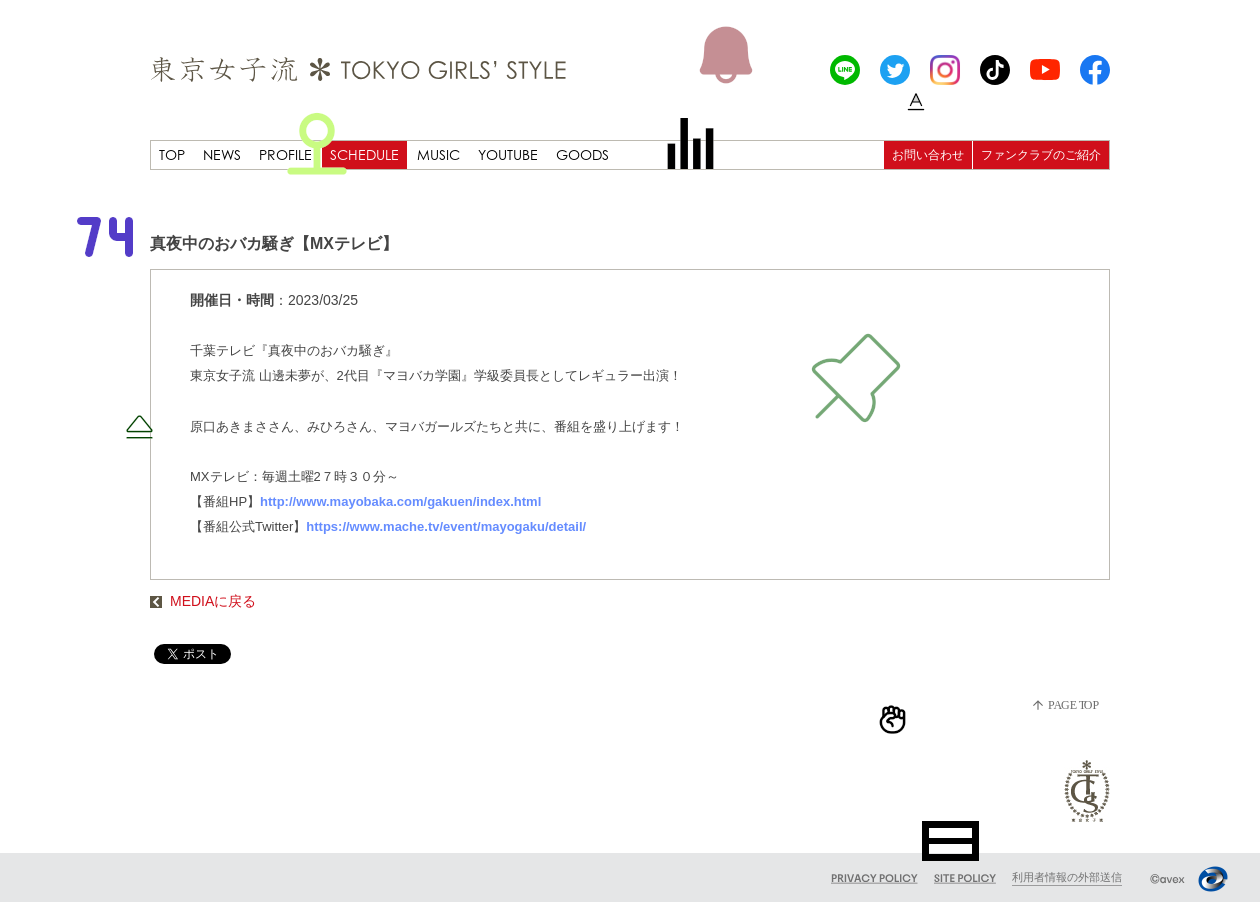 This screenshot has width=1260, height=902. I want to click on eject media or disc, so click(139, 428).